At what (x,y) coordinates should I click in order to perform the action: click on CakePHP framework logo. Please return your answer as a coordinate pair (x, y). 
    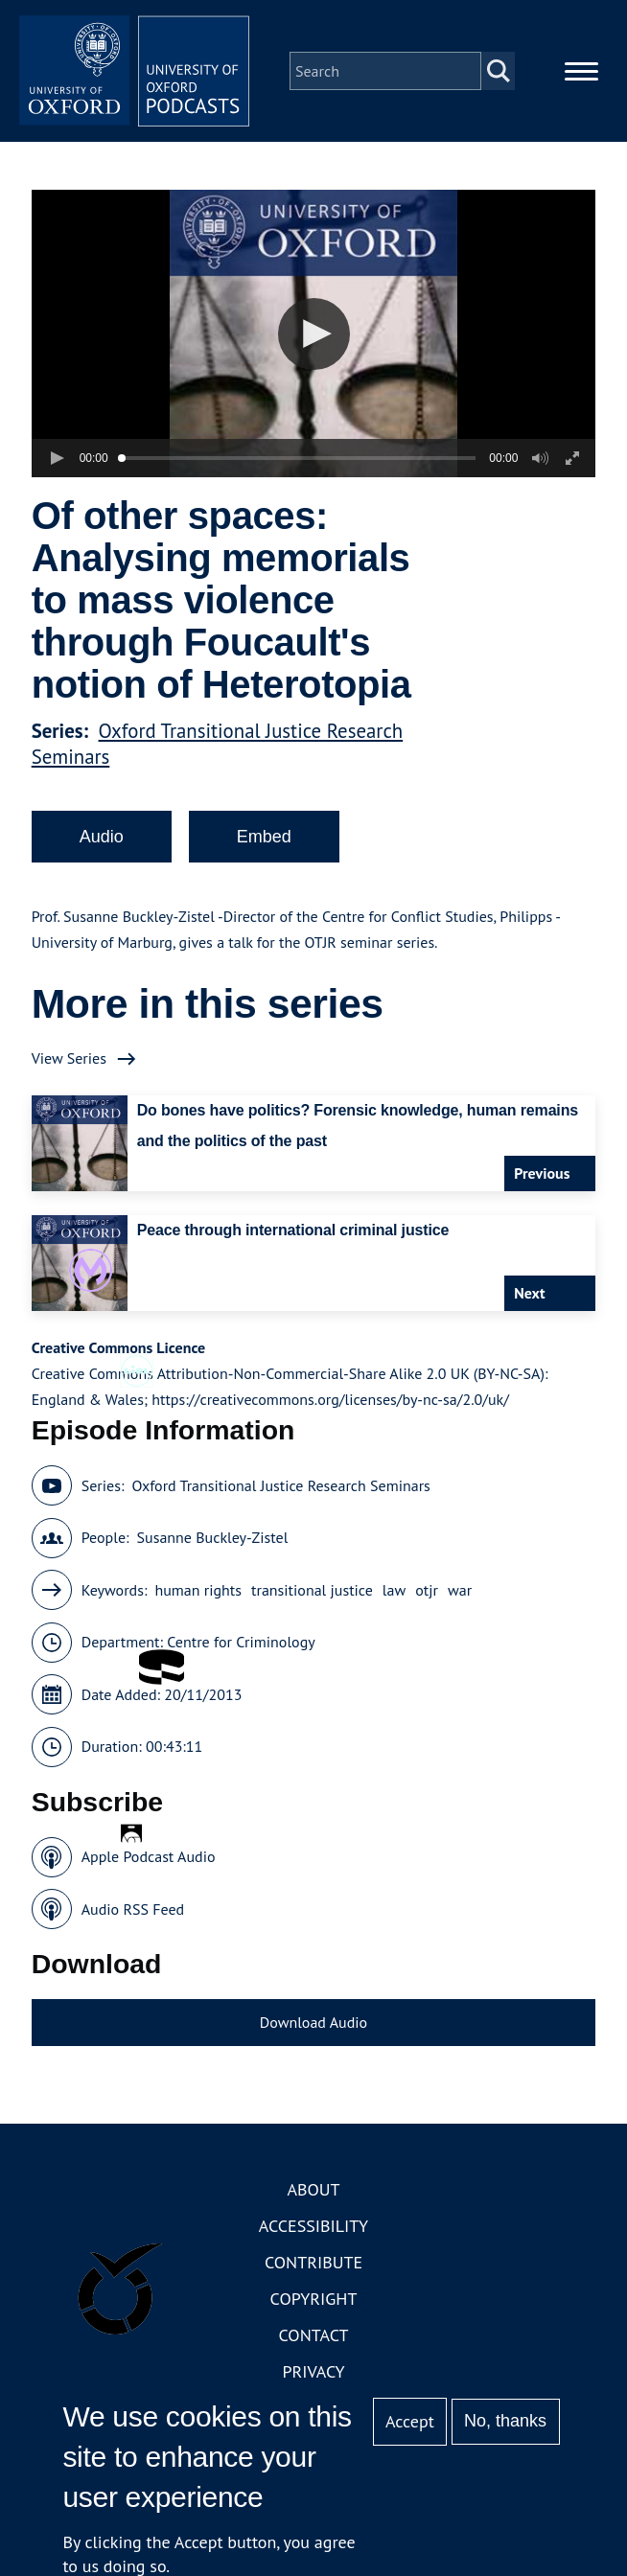
    Looking at the image, I should click on (161, 1667).